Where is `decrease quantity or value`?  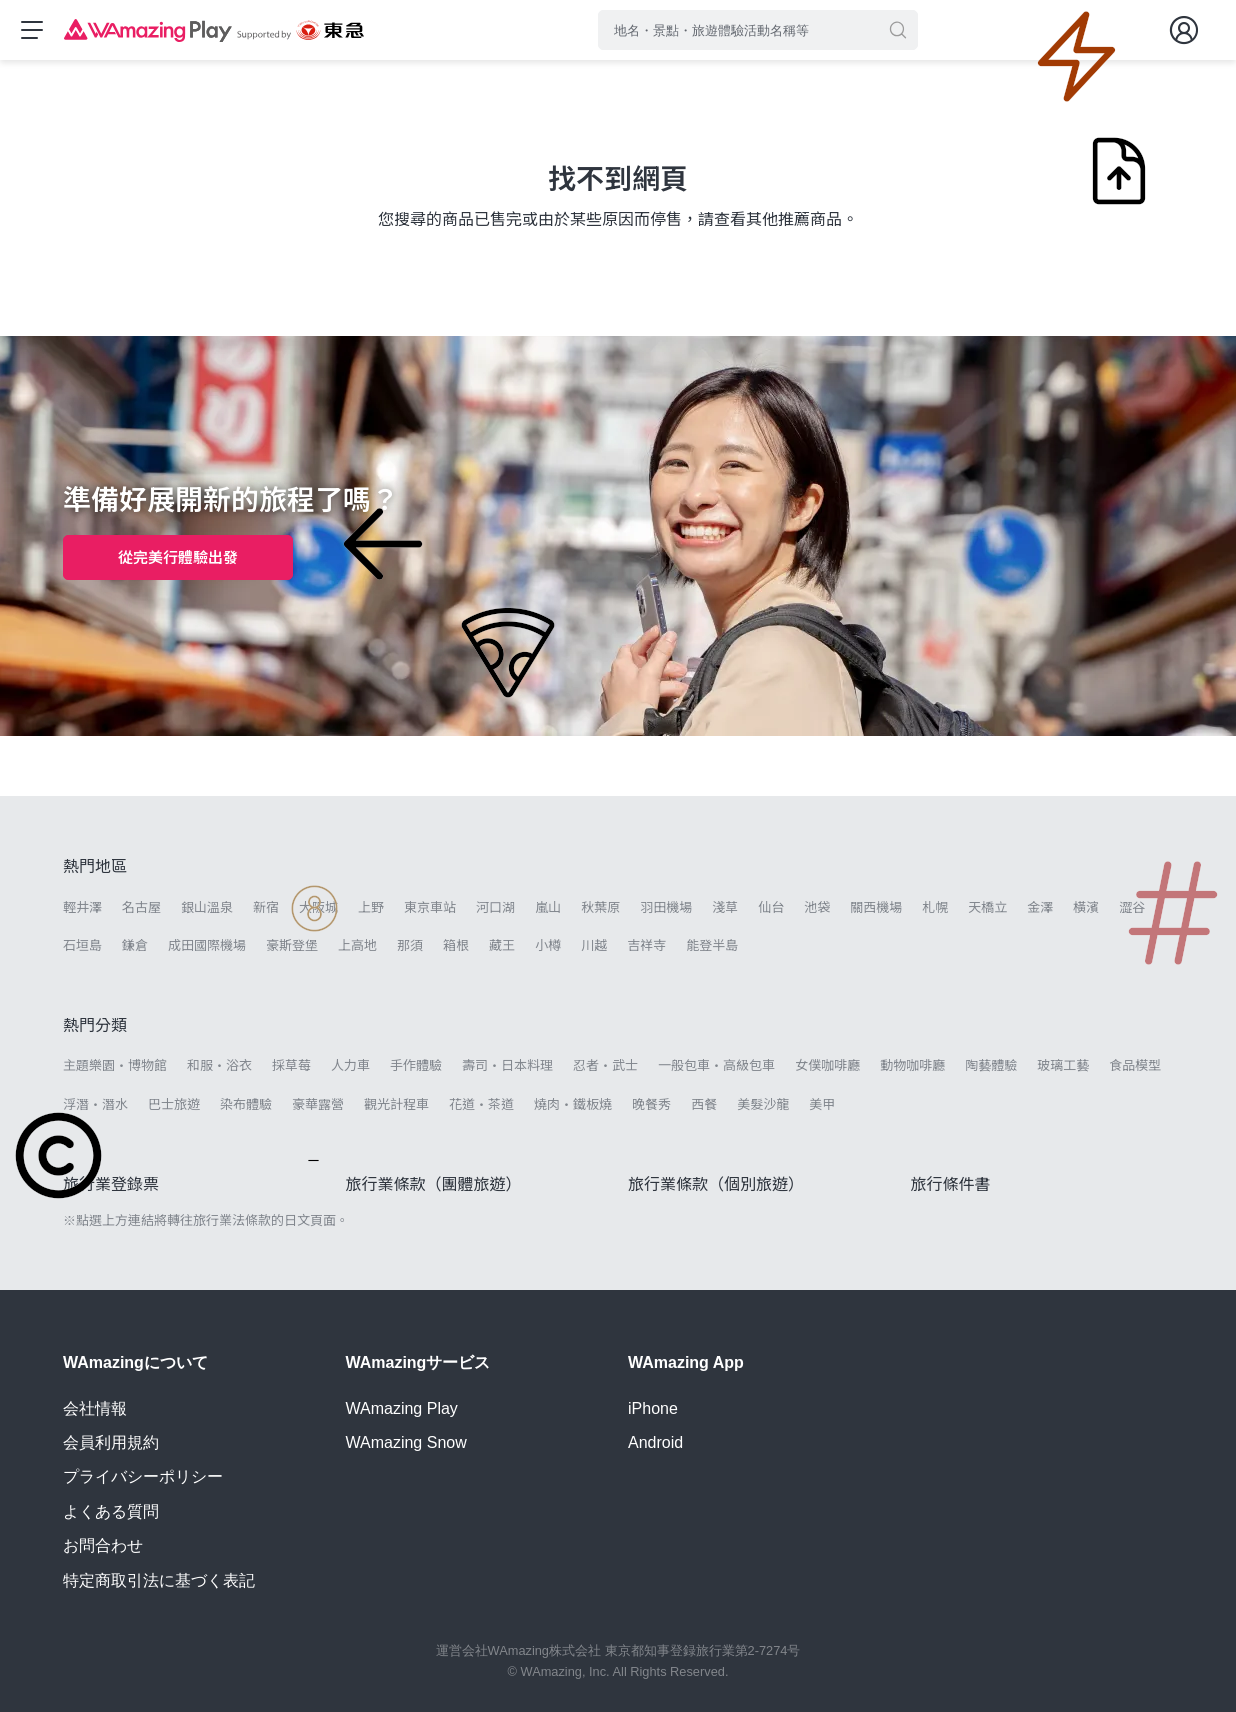
decrease quantity or value is located at coordinates (313, 1160).